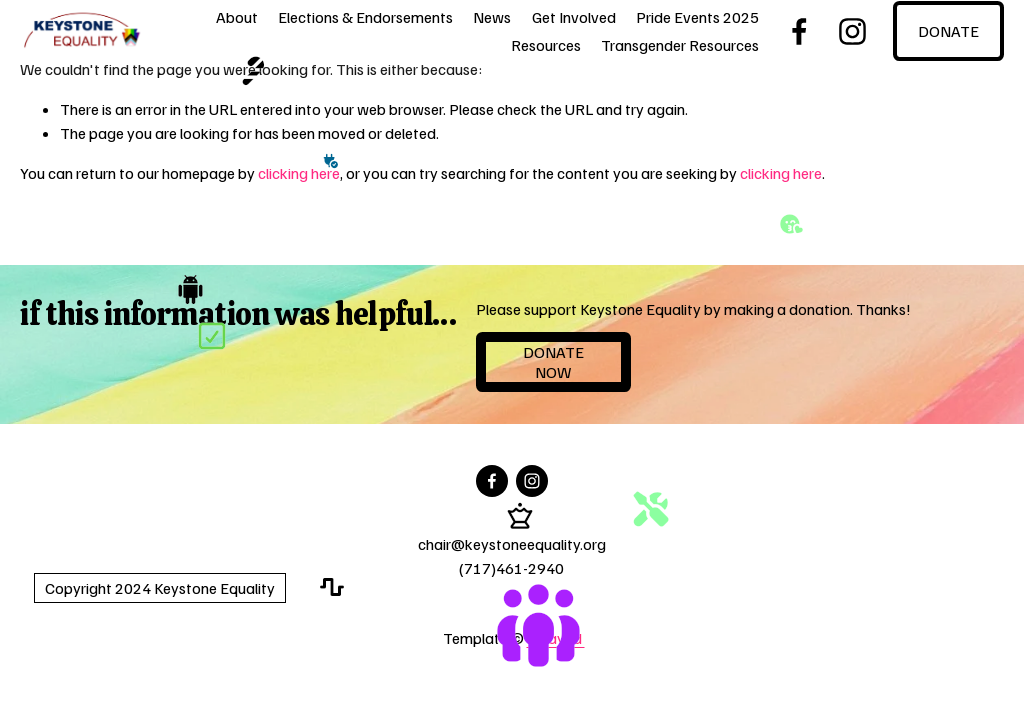 The width and height of the screenshot is (1024, 720). Describe the element at coordinates (190, 289) in the screenshot. I see `android device or operating system indicator` at that location.